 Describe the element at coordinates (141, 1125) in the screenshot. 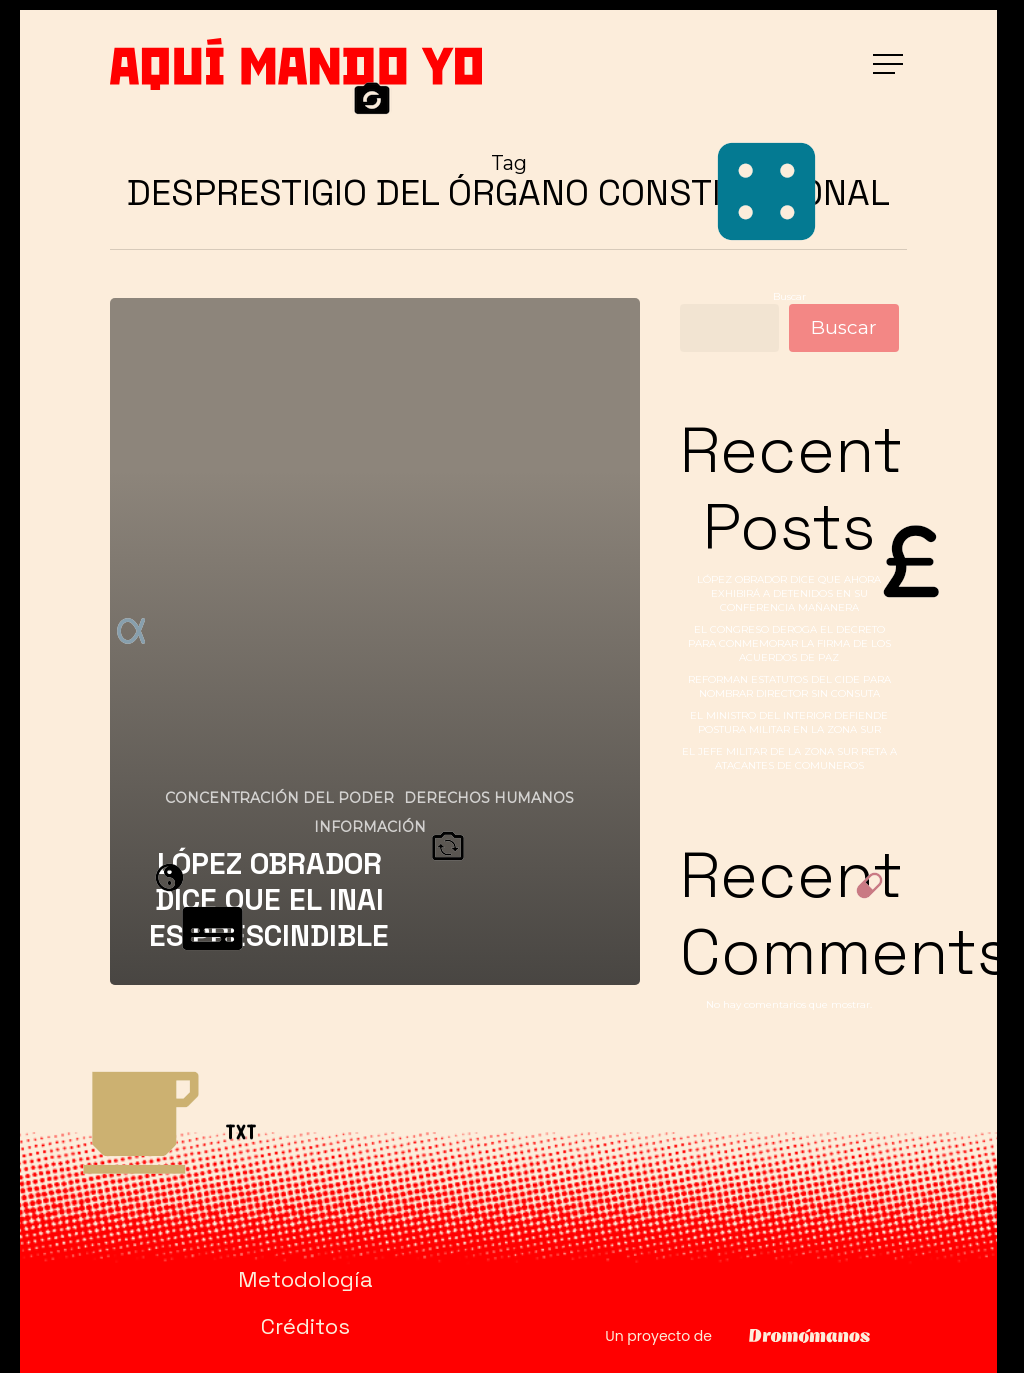

I see `find nearby coffee shops or cafes` at that location.